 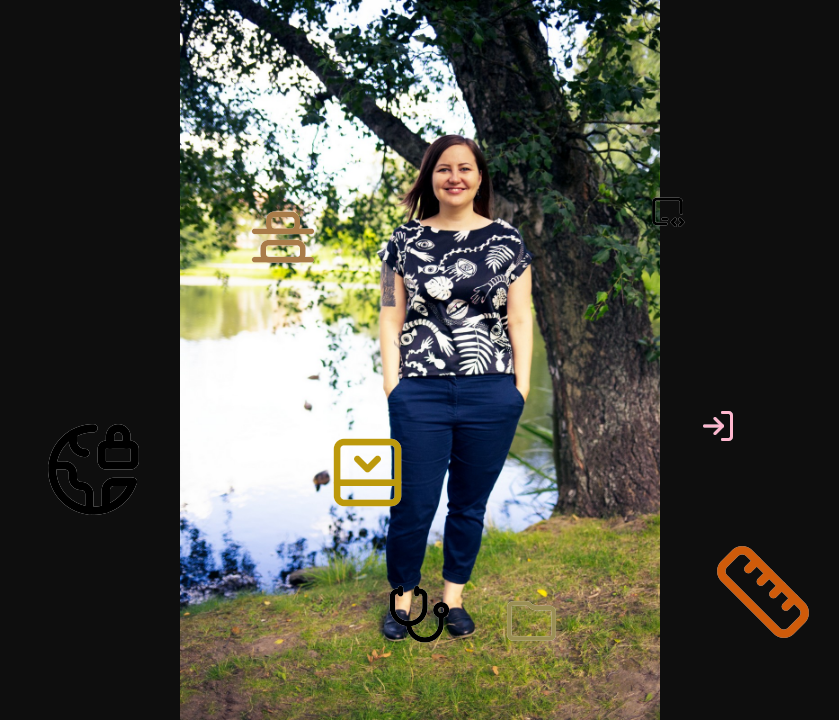 I want to click on open folder to view files, so click(x=531, y=622).